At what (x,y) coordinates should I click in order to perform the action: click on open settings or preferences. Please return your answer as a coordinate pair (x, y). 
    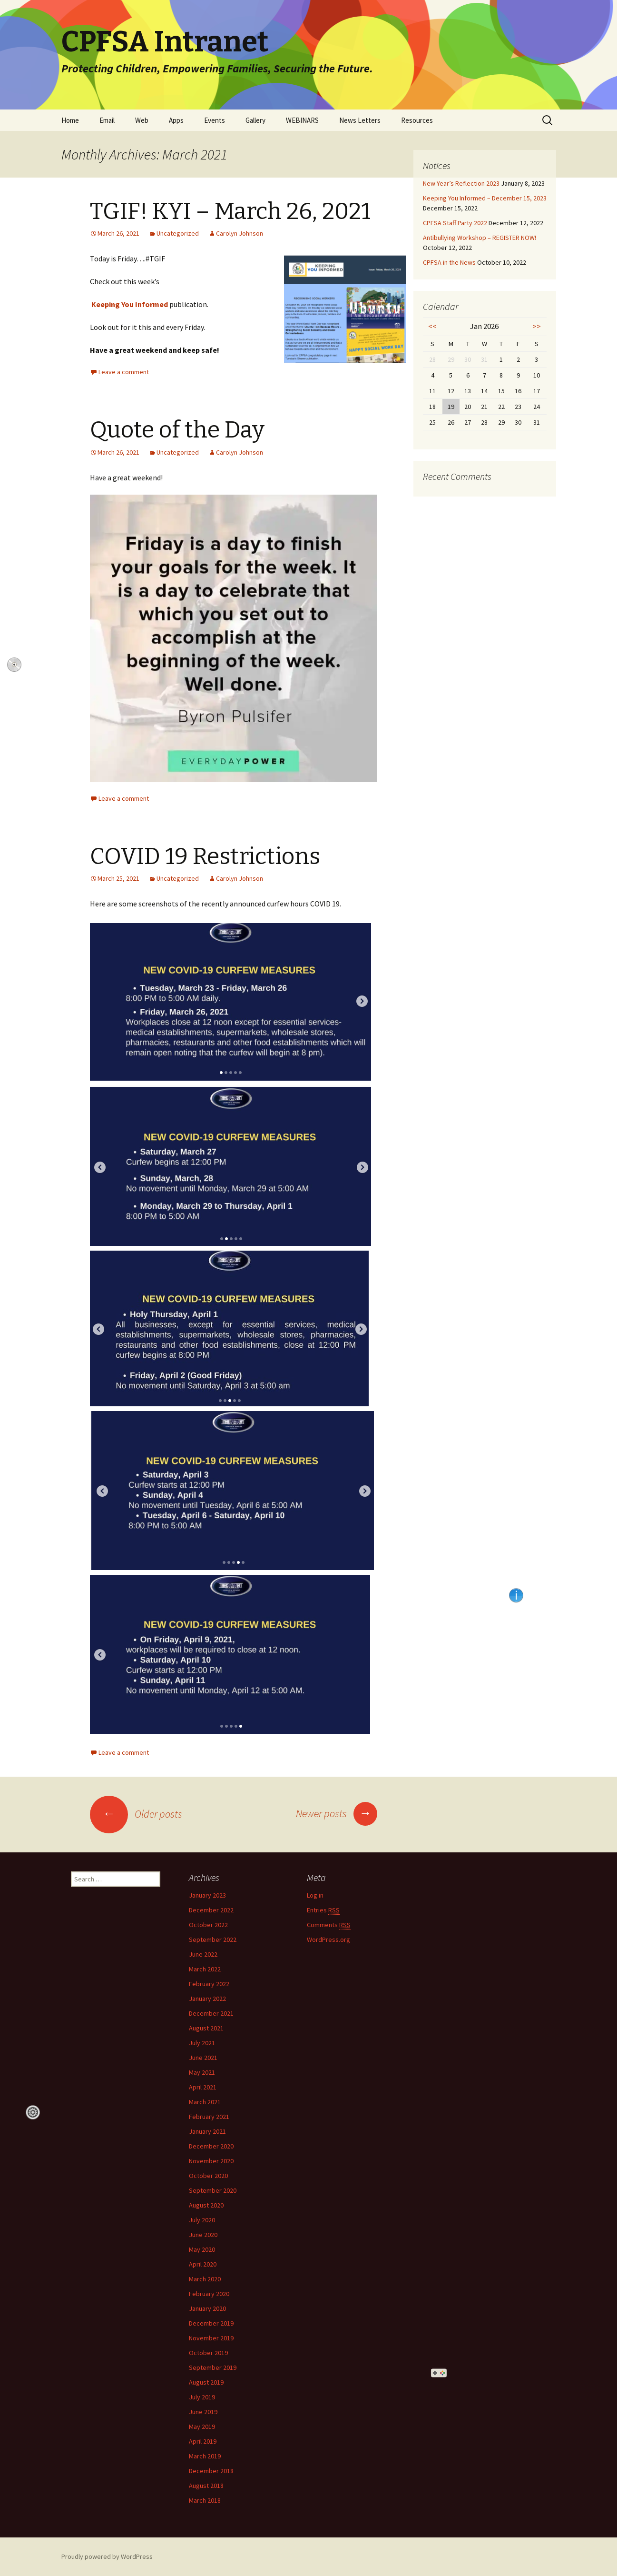
    Looking at the image, I should click on (33, 2112).